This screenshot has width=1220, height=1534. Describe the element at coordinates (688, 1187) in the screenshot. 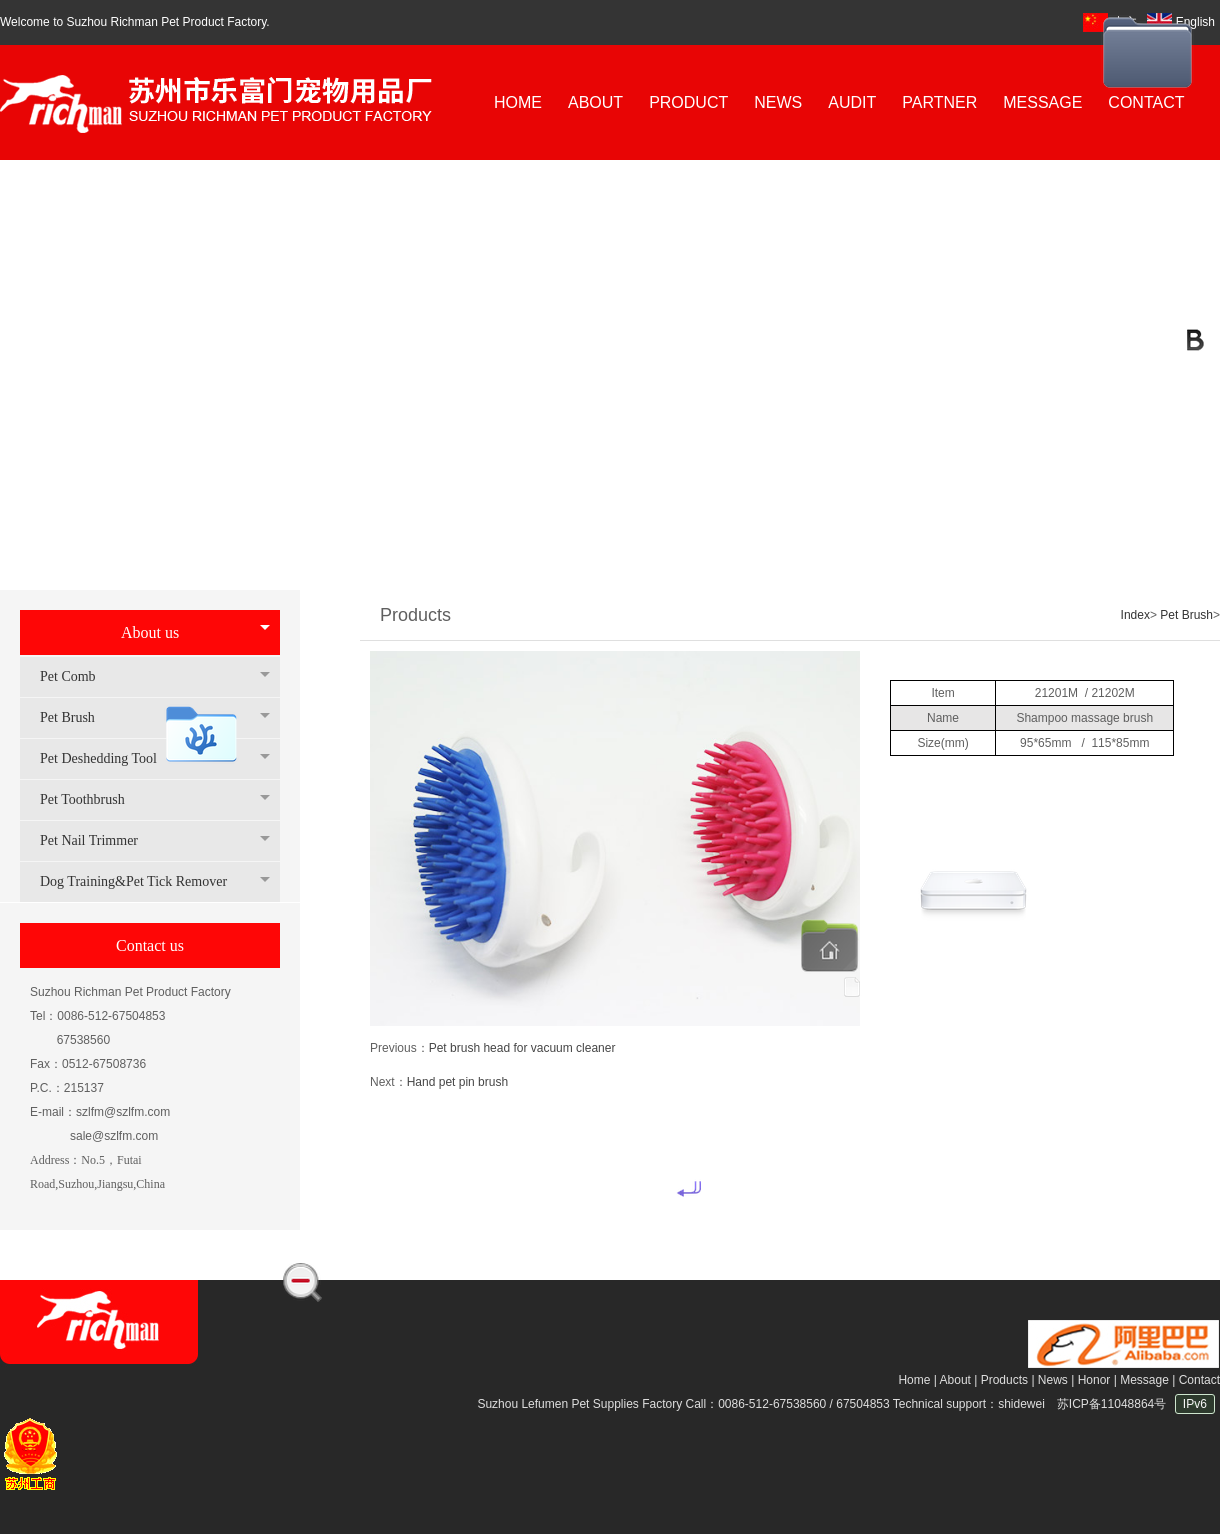

I see `reply to all recipients of an email` at that location.